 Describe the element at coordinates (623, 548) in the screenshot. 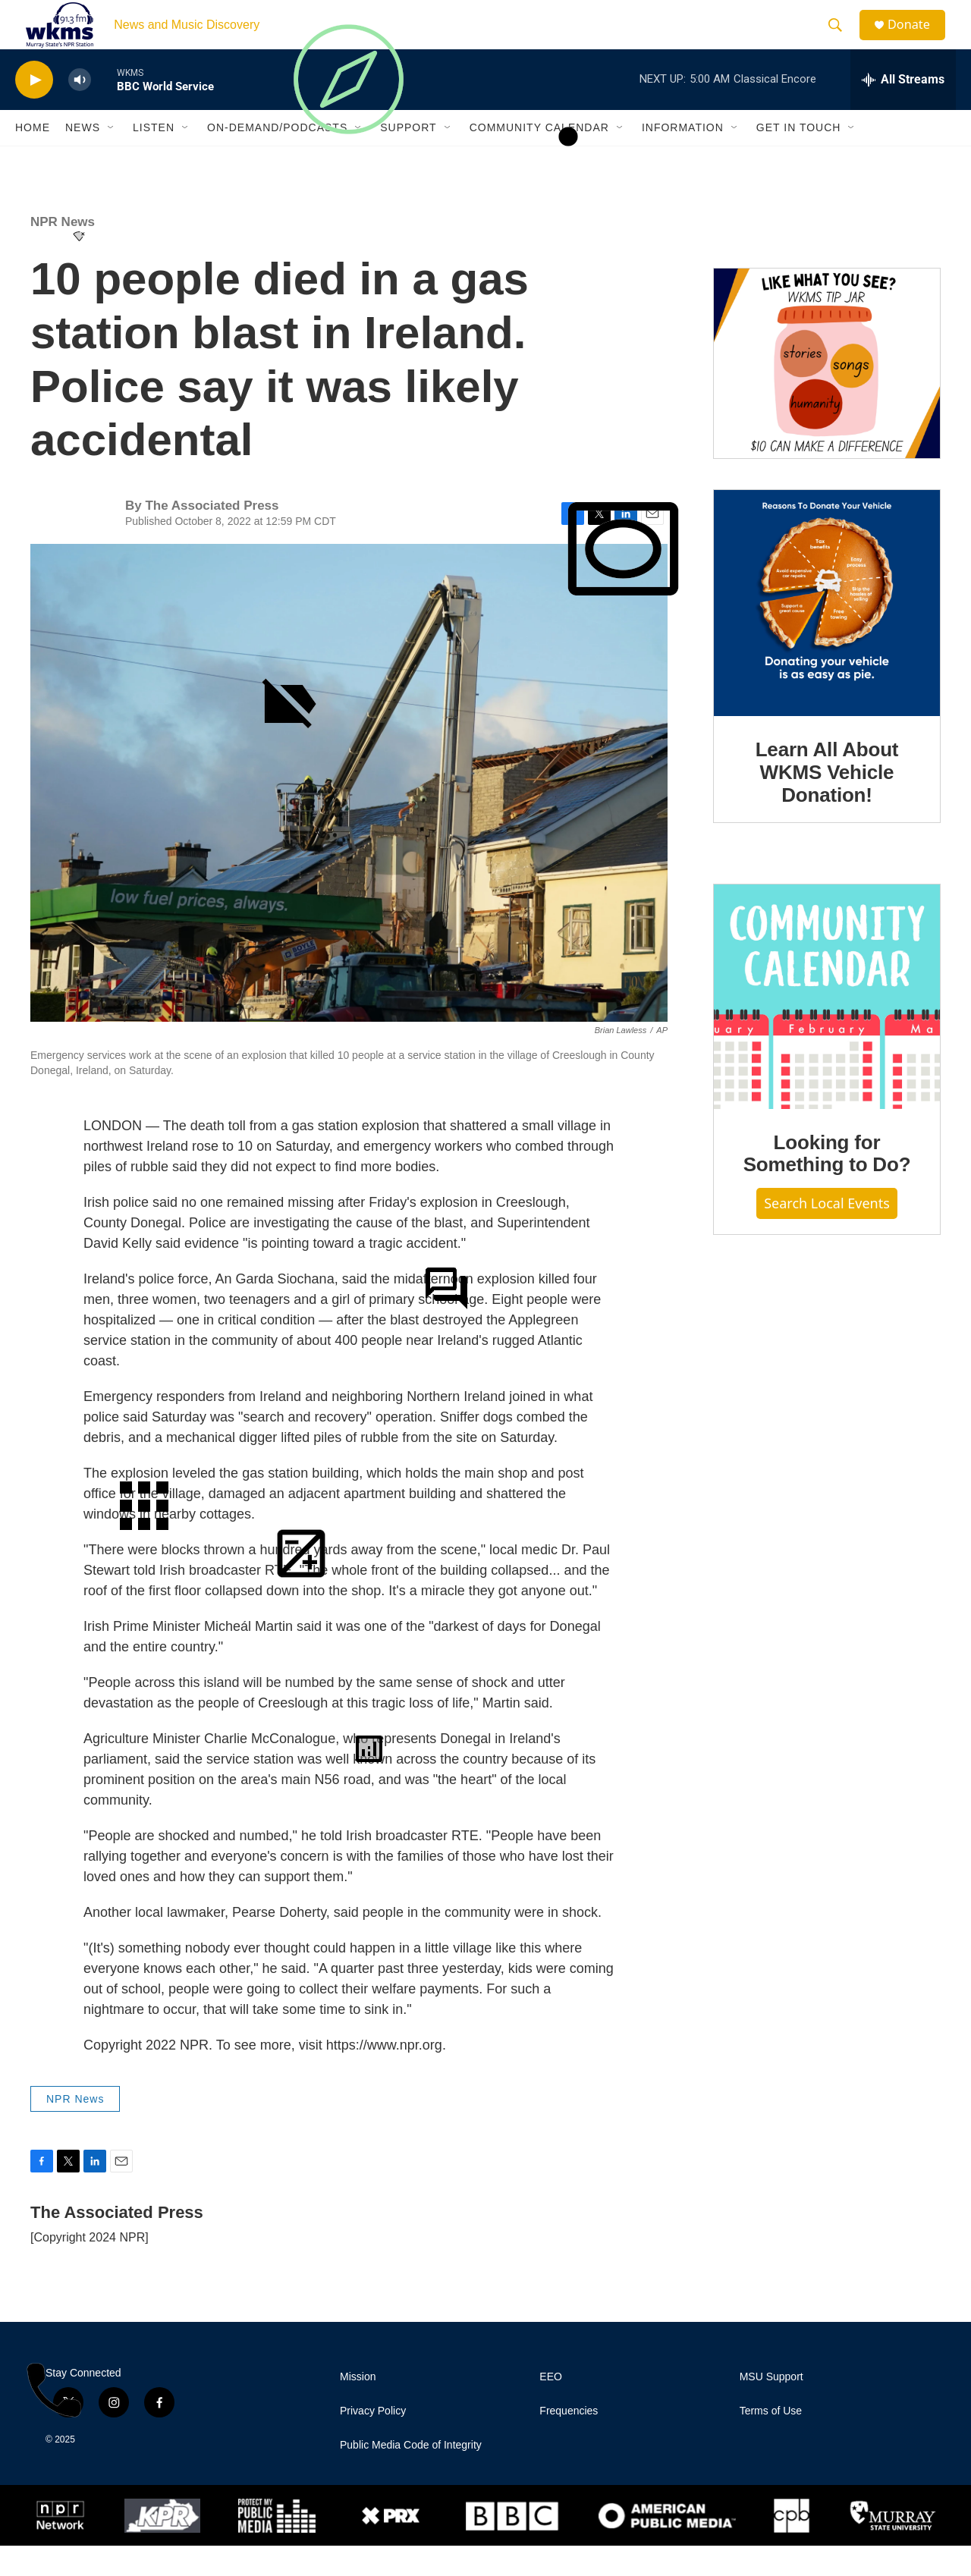

I see `apply vignette effect to photo` at that location.